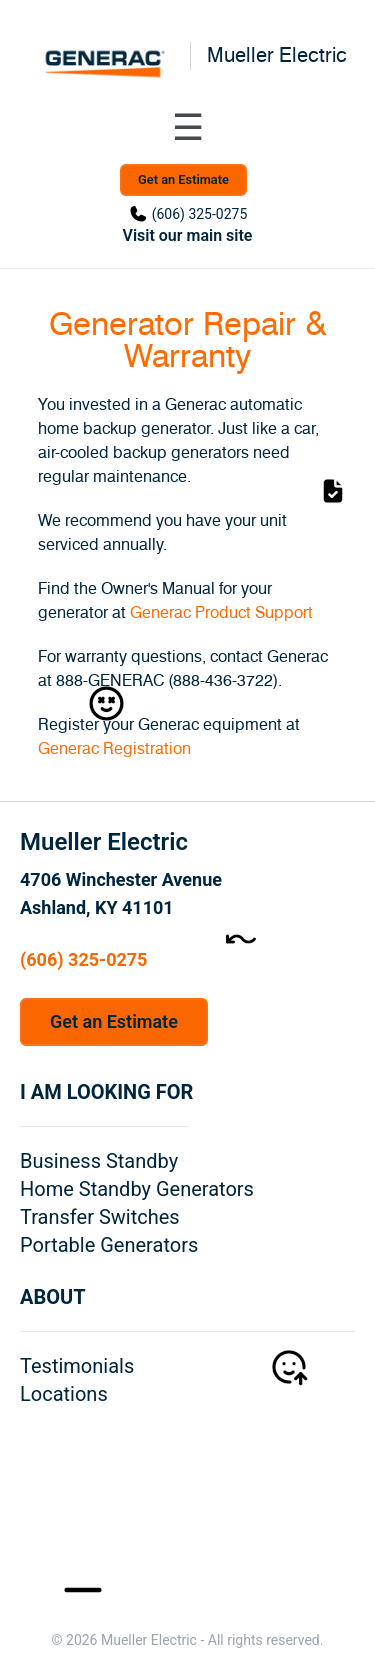 The image size is (375, 1674). Describe the element at coordinates (241, 939) in the screenshot. I see `undo or revert previous action` at that location.